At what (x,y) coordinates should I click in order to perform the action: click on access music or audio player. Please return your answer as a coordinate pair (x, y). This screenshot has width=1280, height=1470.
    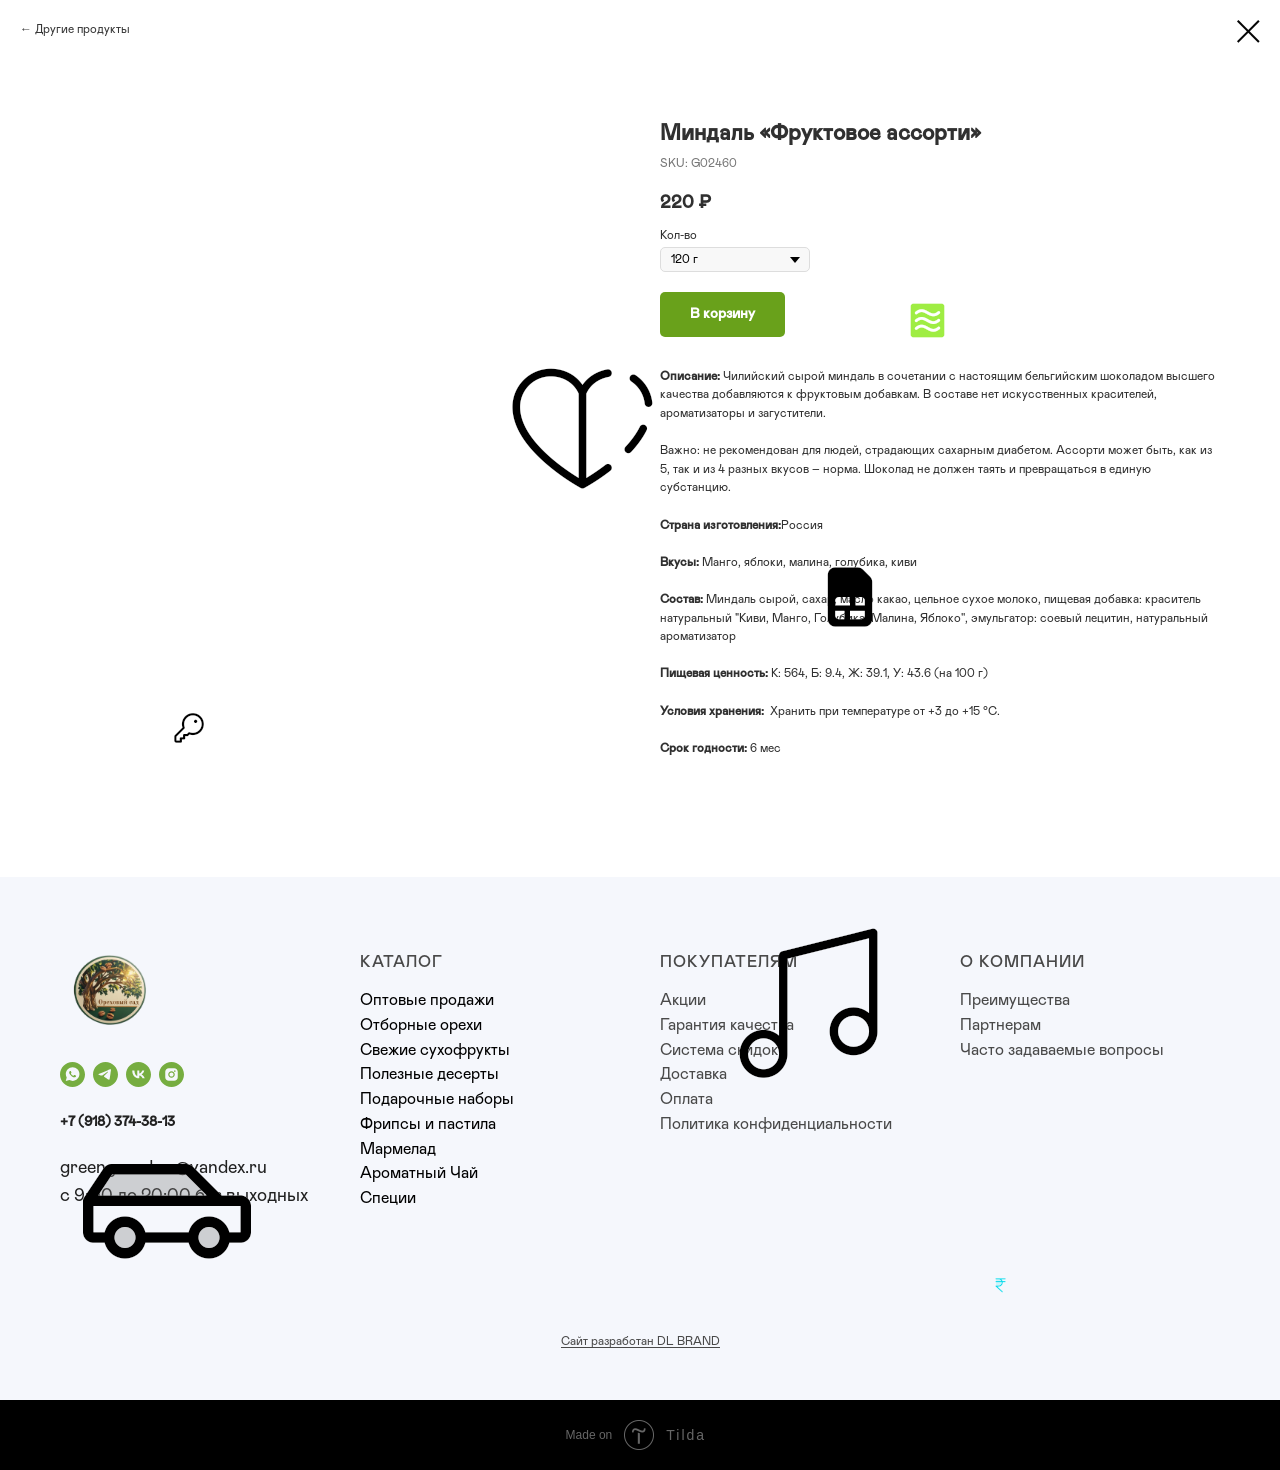
    Looking at the image, I should click on (817, 1006).